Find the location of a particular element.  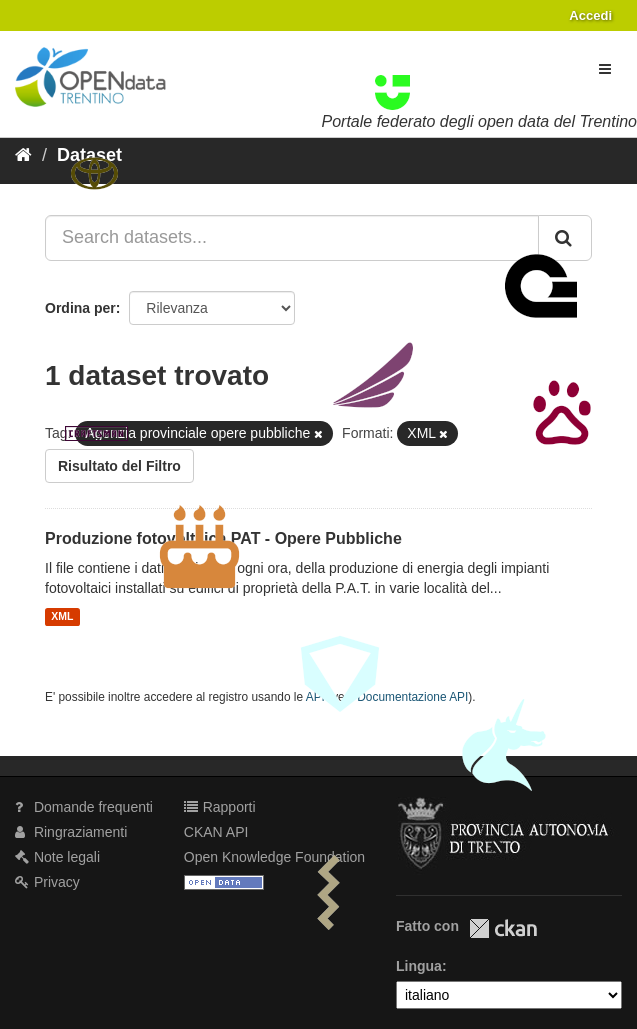

craftsman brand logo is located at coordinates (96, 433).